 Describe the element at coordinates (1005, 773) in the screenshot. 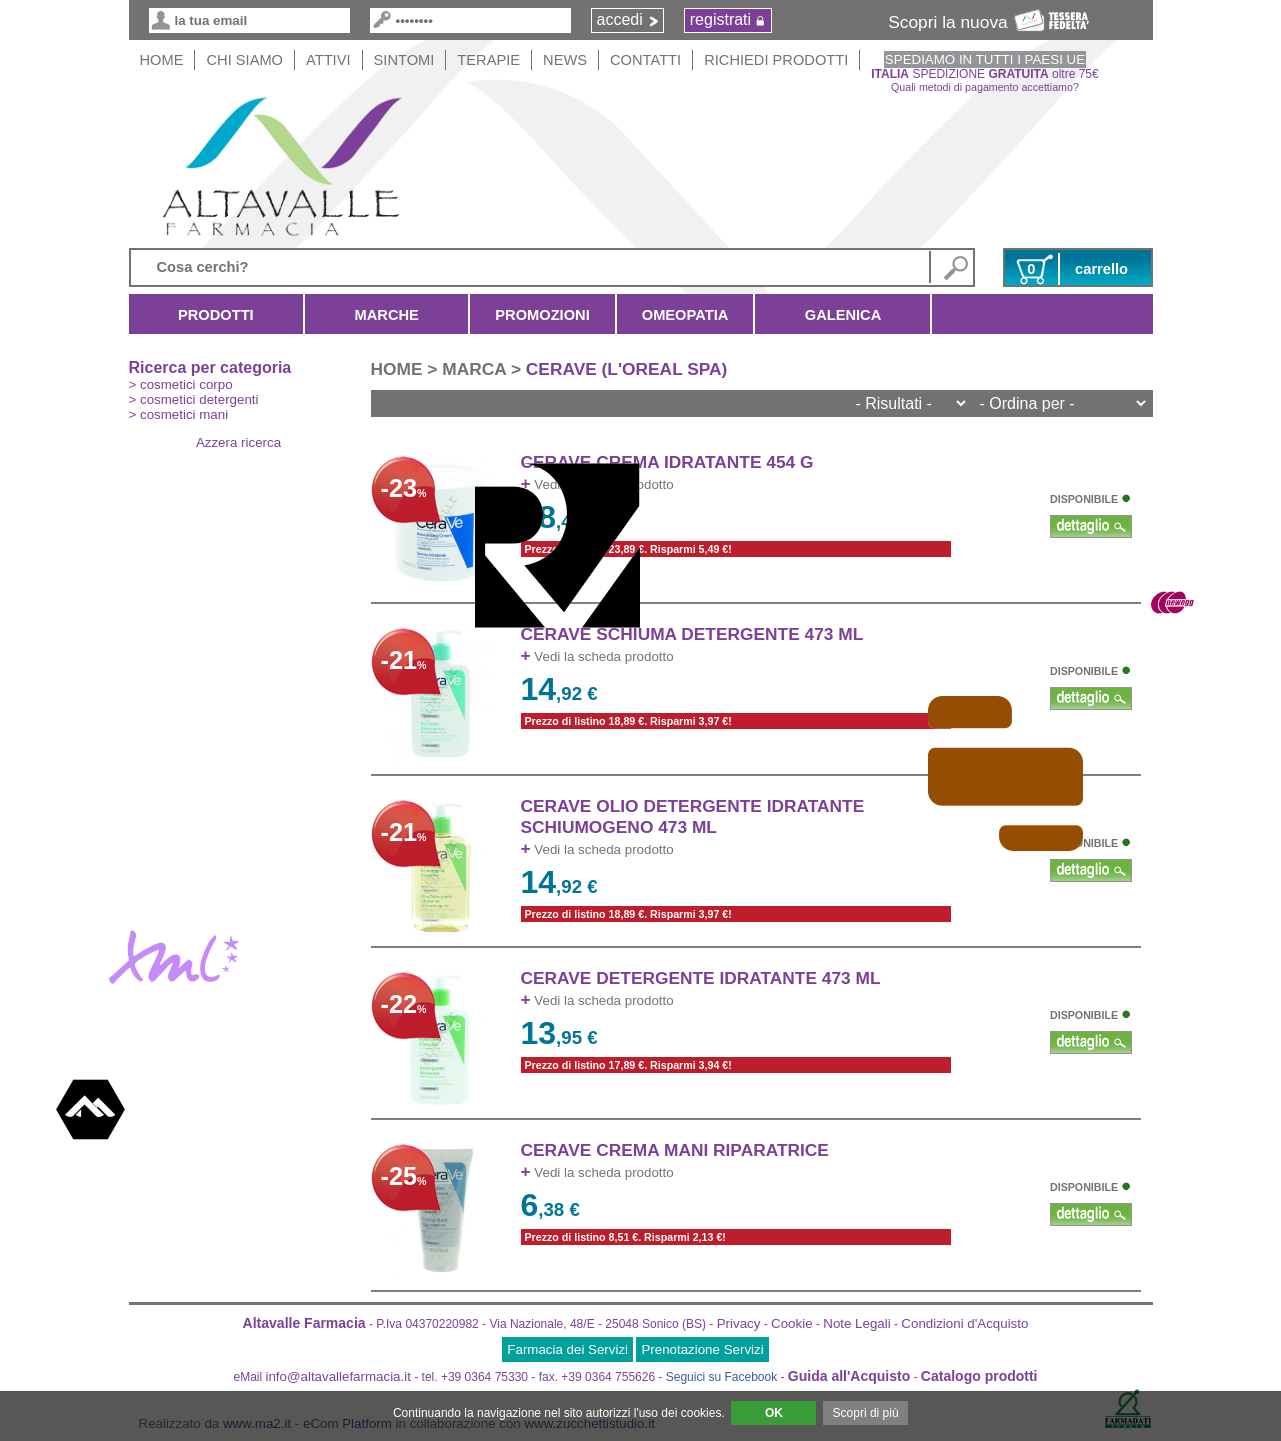

I see `retool app or service logo` at that location.